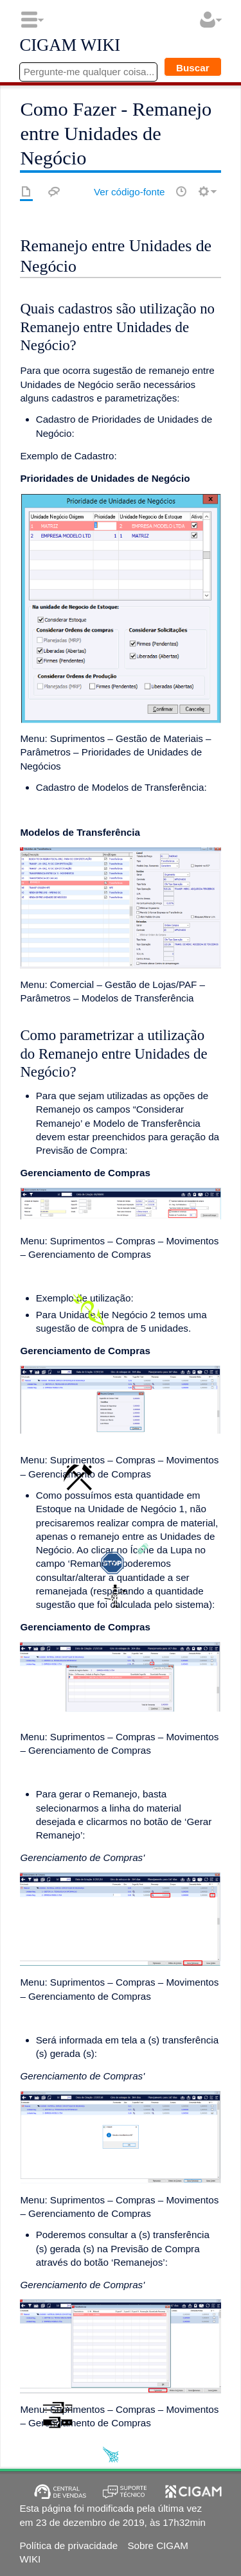 This screenshot has width=241, height=2576. Describe the element at coordinates (115, 1596) in the screenshot. I see `circus or entertainment category` at that location.